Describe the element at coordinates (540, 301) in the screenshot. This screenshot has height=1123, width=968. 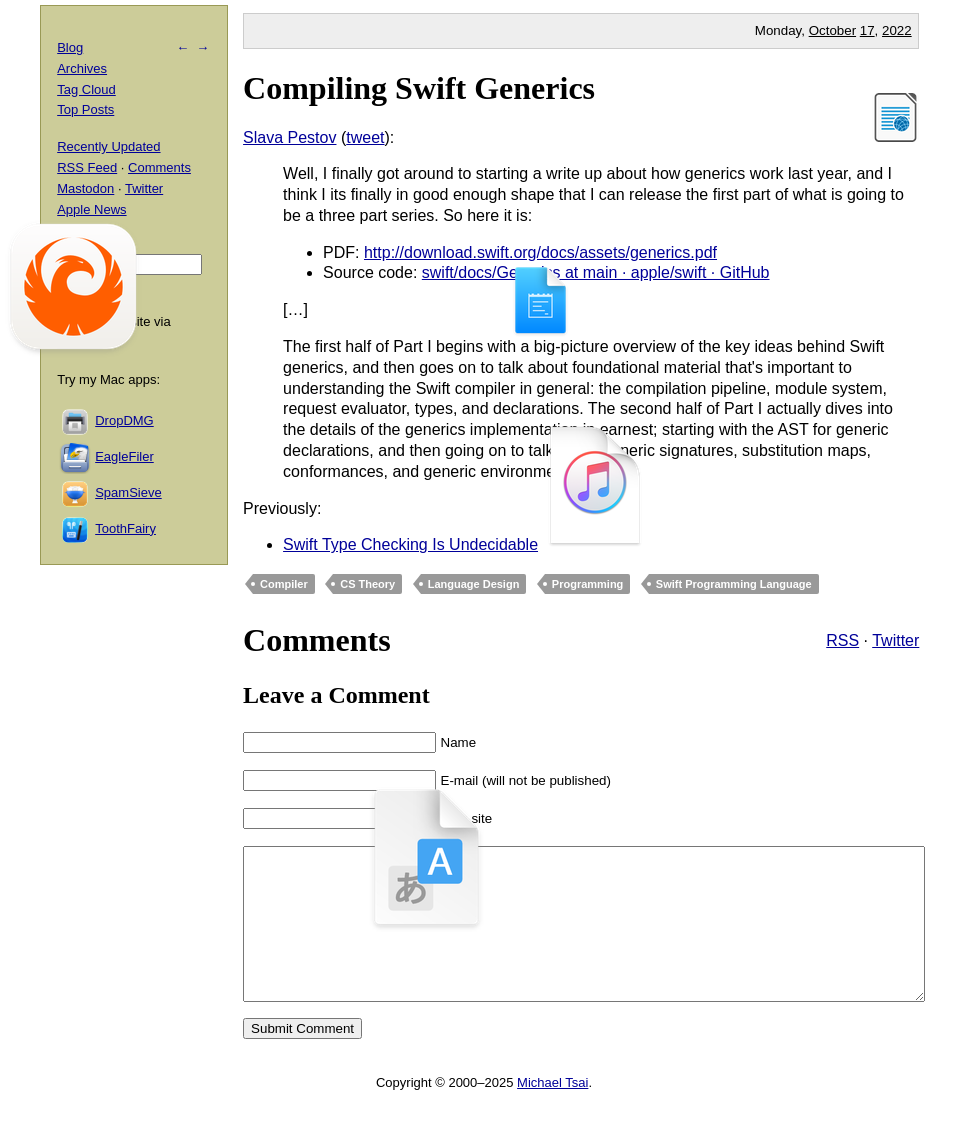
I see `open a DjVu format image file` at that location.